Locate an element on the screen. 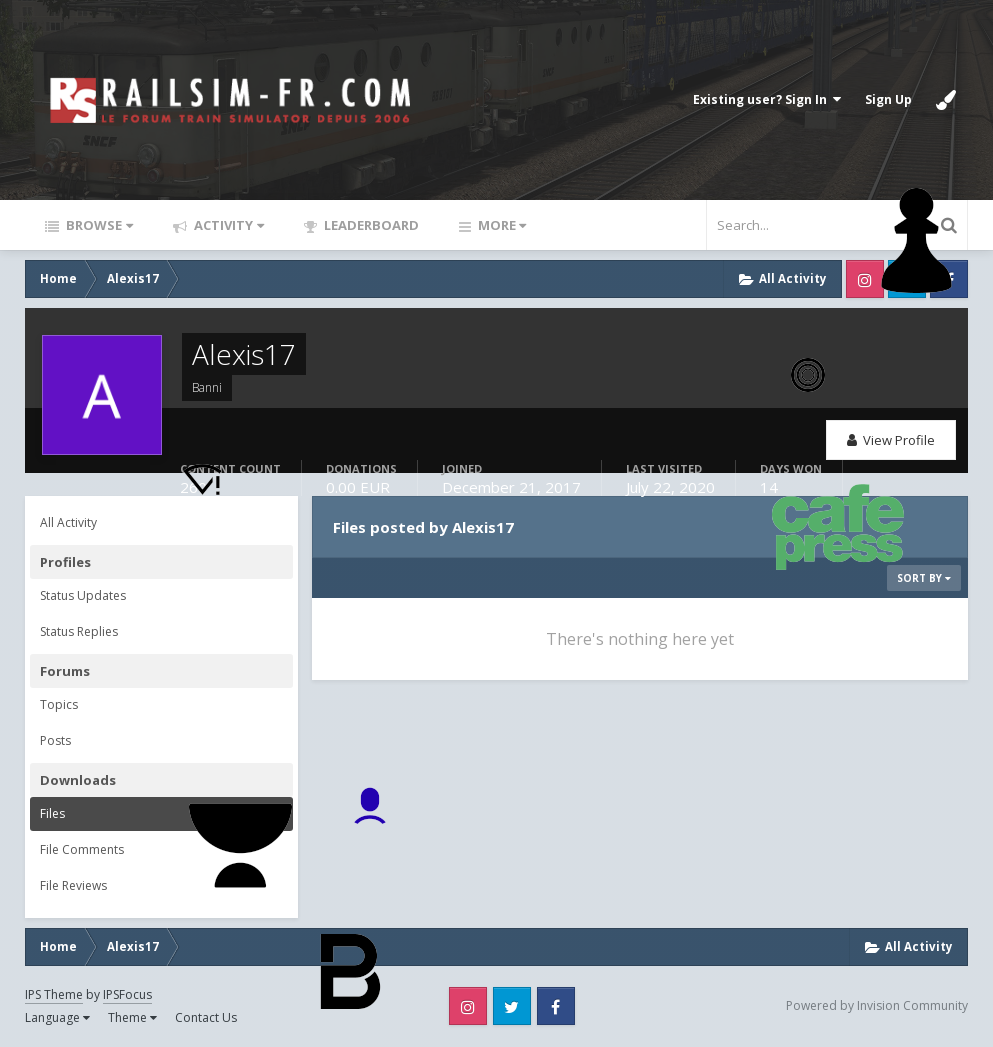 This screenshot has width=993, height=1047. open chess.com app is located at coordinates (916, 240).